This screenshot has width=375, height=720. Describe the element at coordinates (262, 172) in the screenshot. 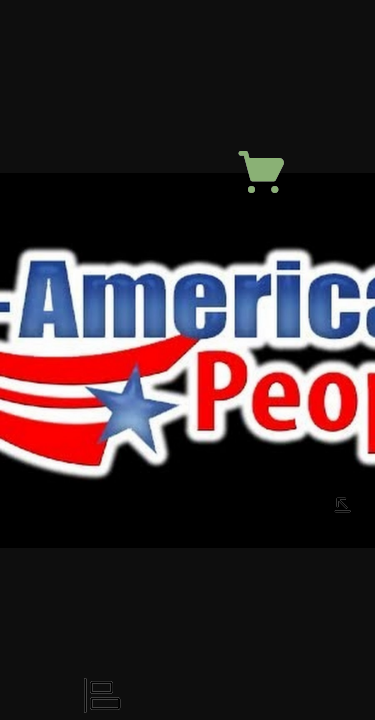

I see `view your shopping cart` at that location.